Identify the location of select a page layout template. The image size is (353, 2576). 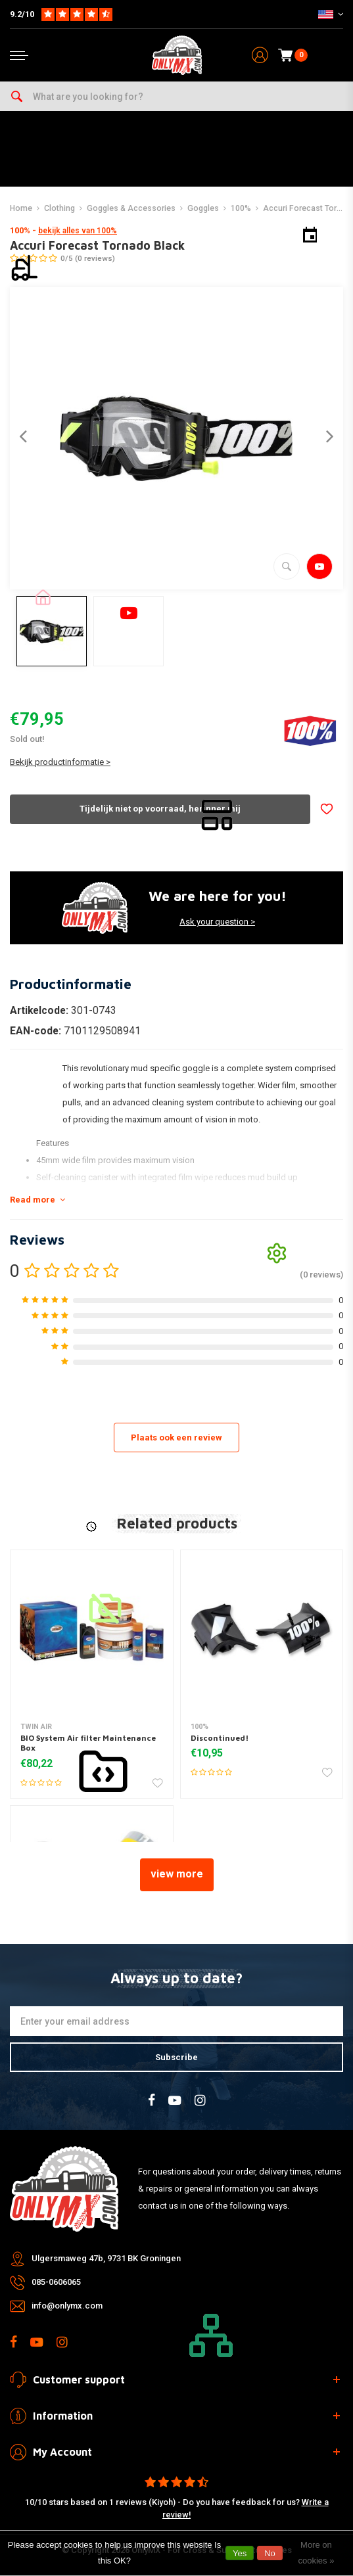
(217, 815).